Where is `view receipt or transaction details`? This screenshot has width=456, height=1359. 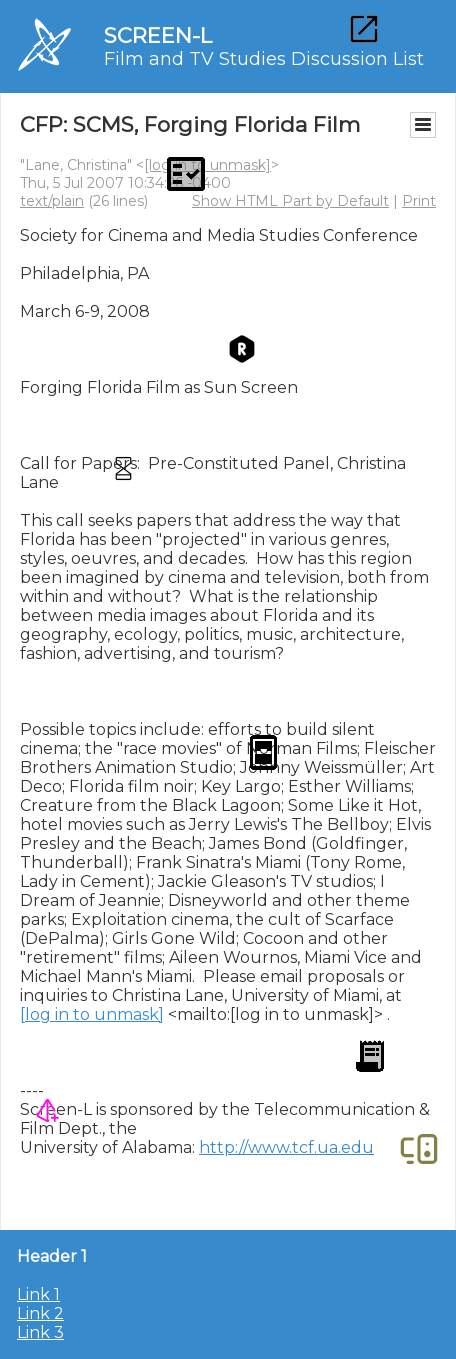 view receipt or transaction details is located at coordinates (370, 1056).